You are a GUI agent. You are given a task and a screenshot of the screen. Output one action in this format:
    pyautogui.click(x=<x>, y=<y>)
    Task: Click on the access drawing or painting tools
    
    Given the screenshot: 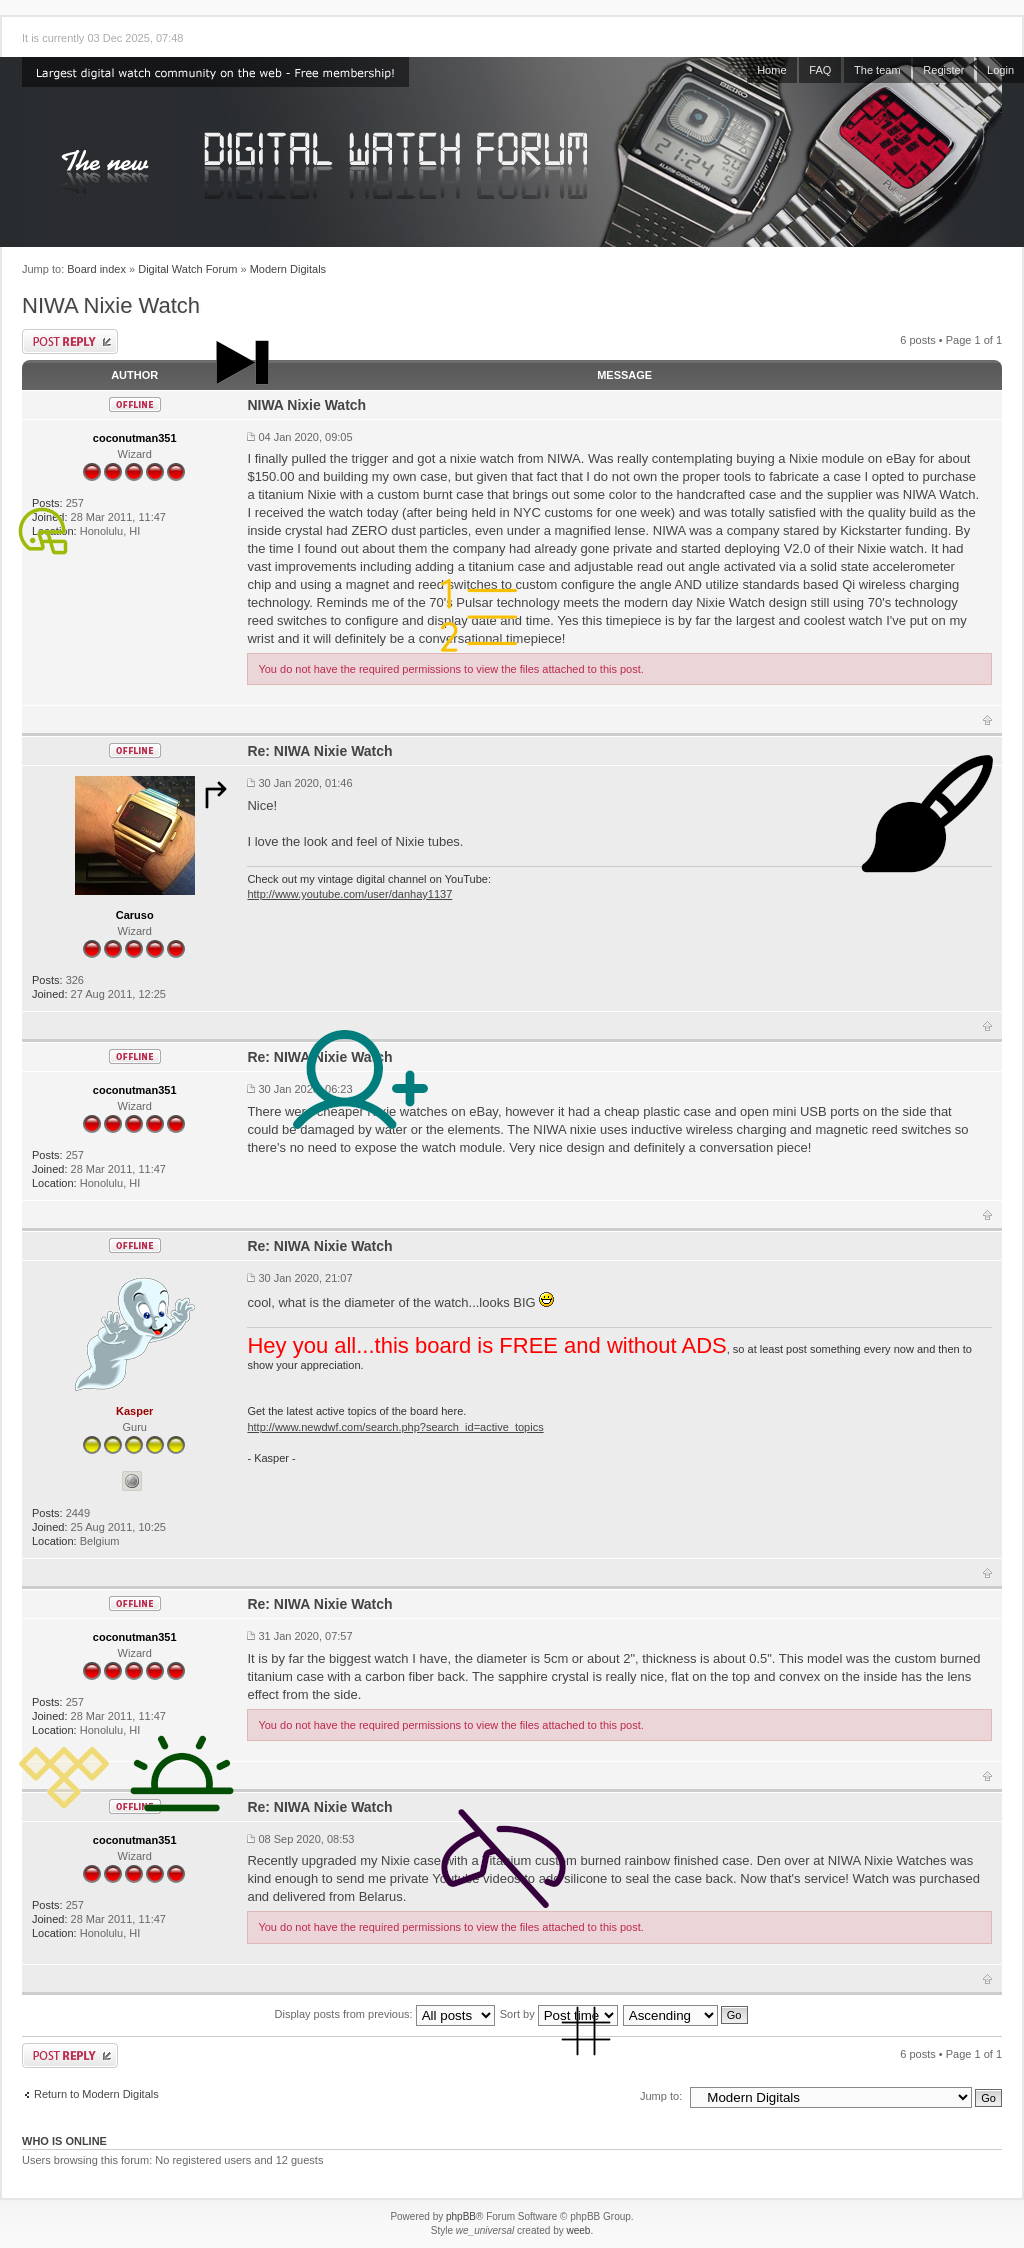 What is the action you would take?
    pyautogui.click(x=932, y=816)
    